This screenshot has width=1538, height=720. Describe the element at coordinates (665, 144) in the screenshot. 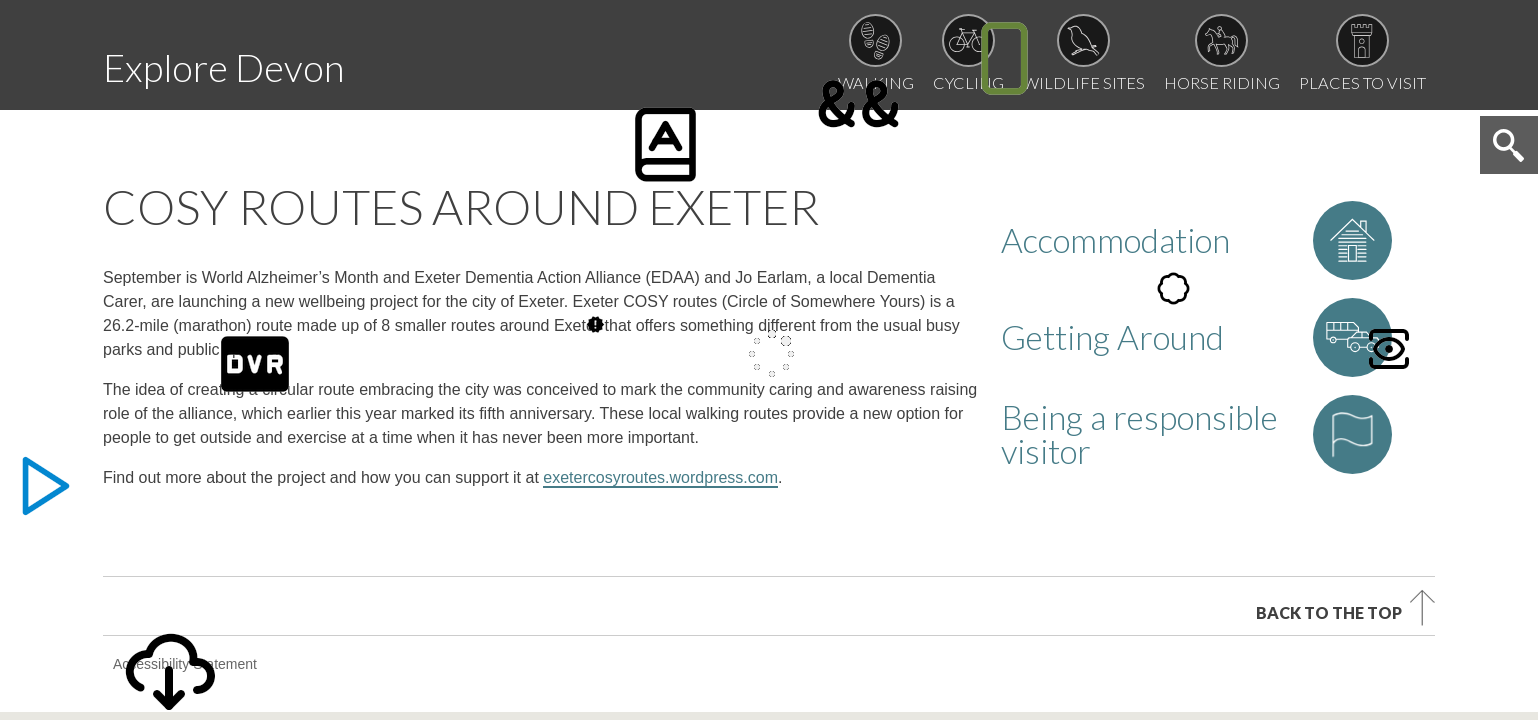

I see `access dictionary or glossary` at that location.